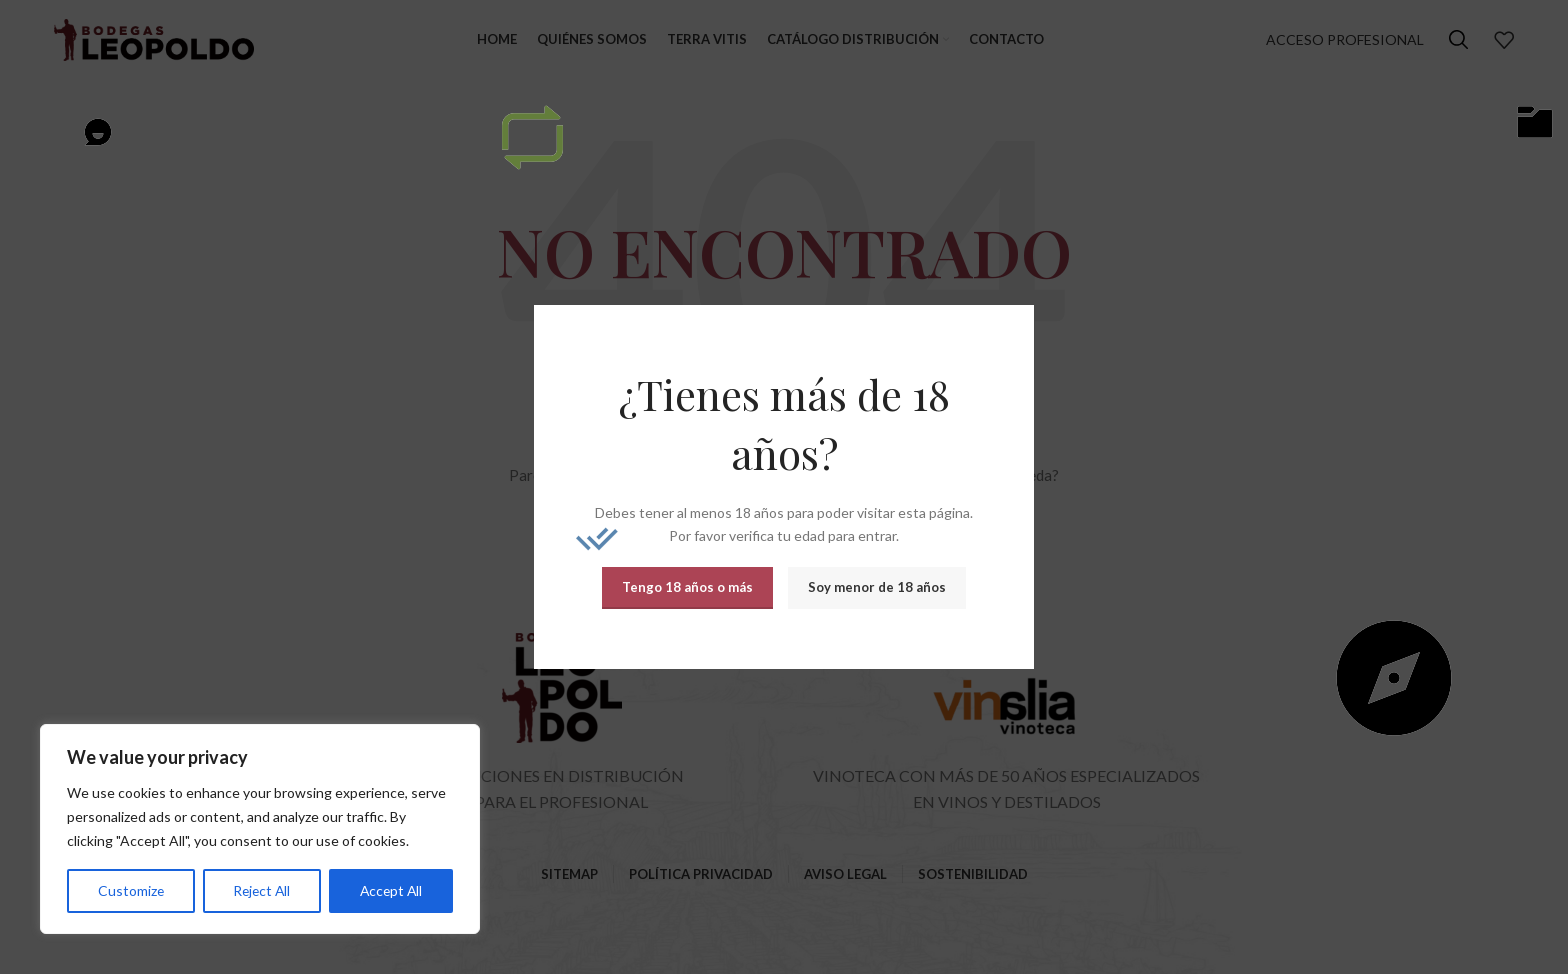 This screenshot has height=974, width=1568. What do you see at coordinates (98, 132) in the screenshot?
I see `open chat with friendly support` at bounding box center [98, 132].